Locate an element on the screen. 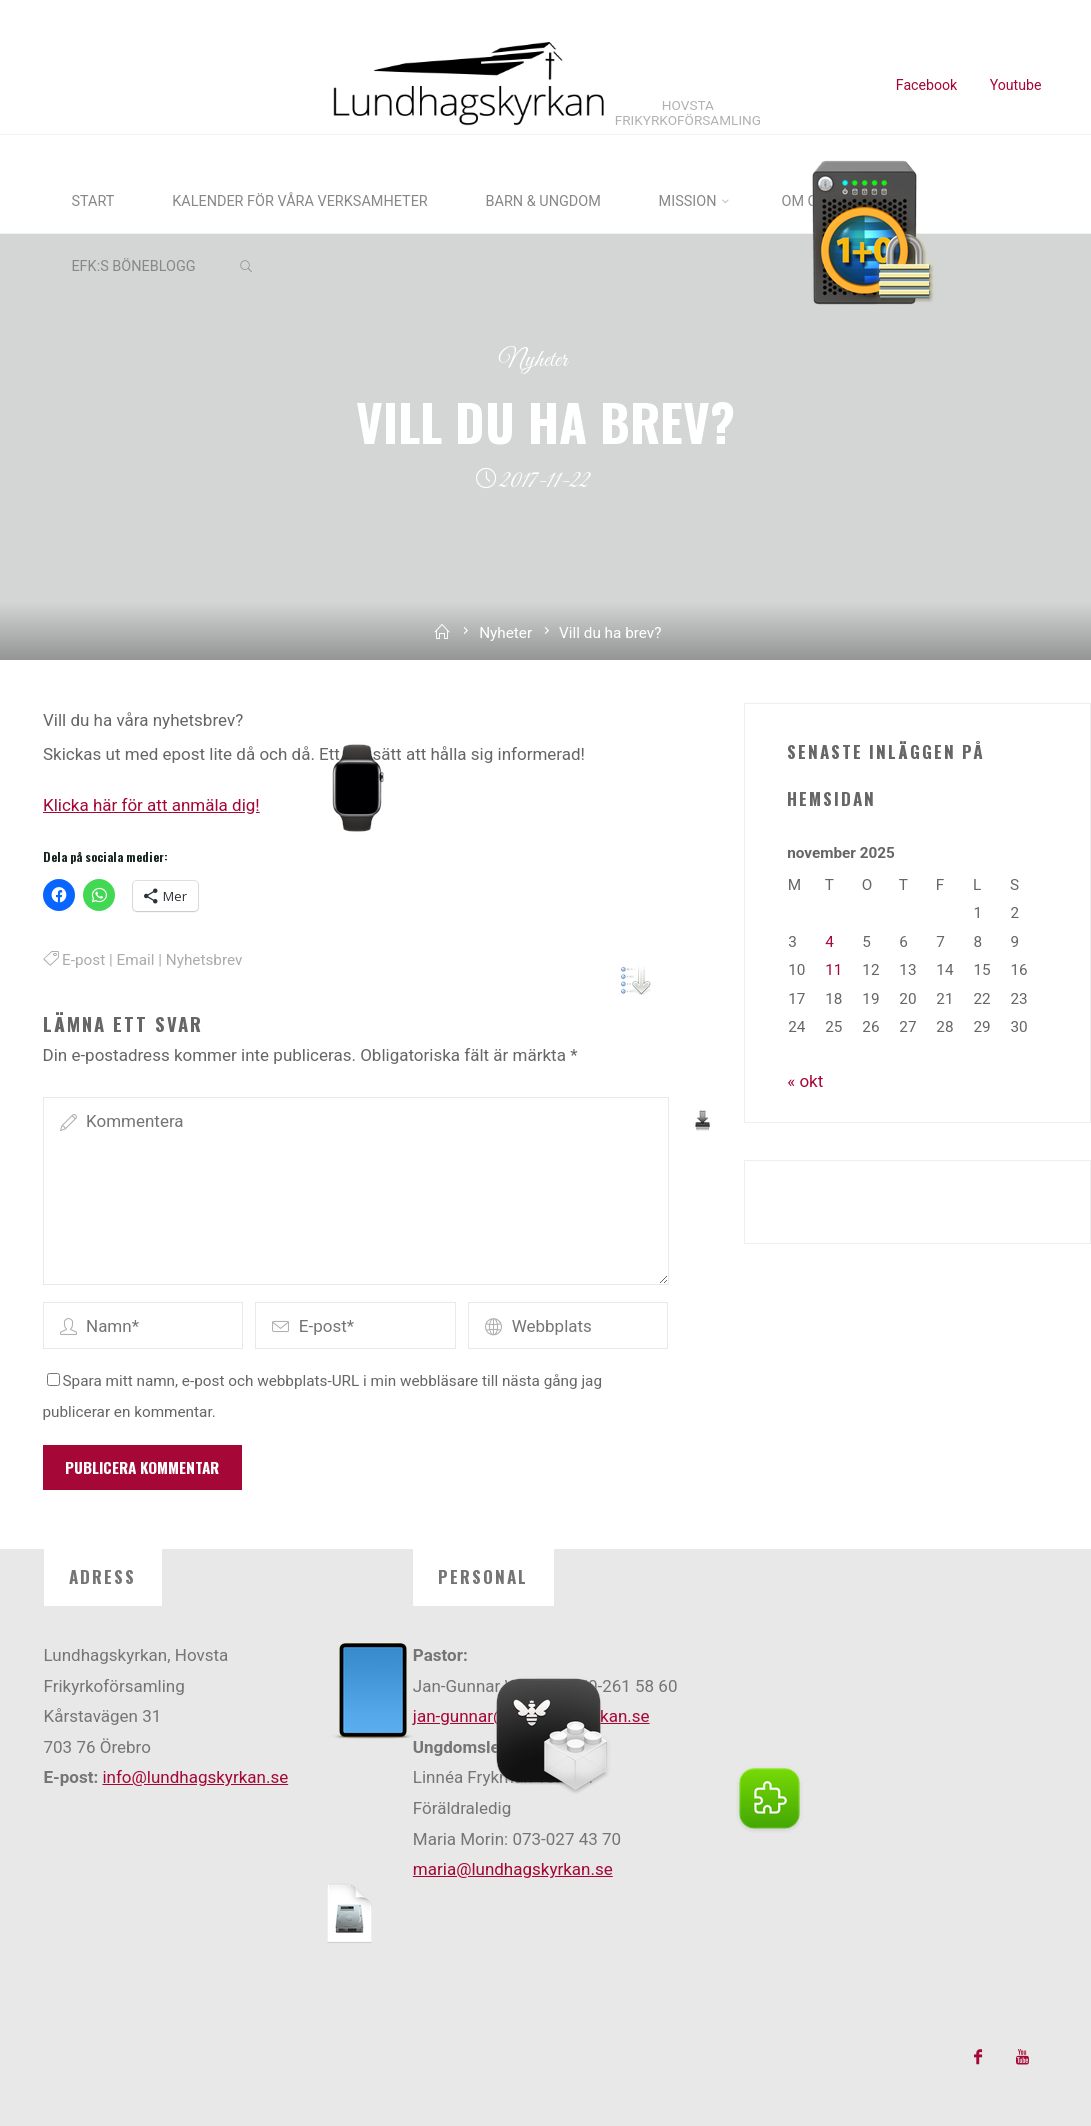 Image resolution: width=1091 pixels, height=2126 pixels. update firmware on connected accessories is located at coordinates (702, 1120).